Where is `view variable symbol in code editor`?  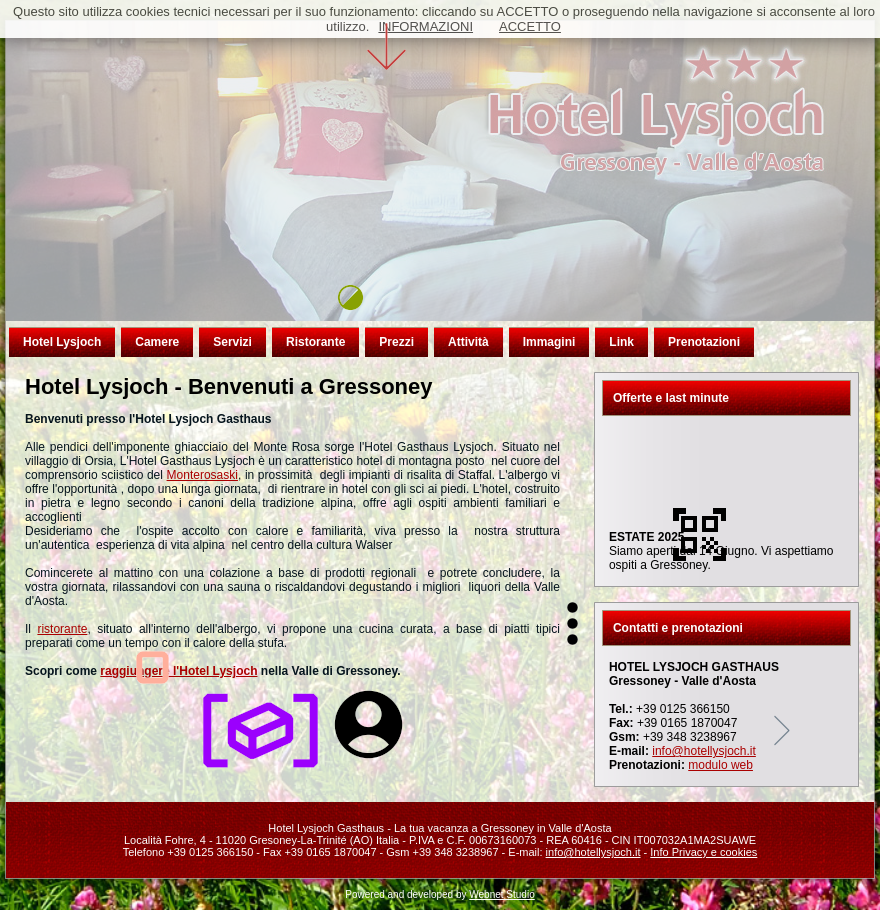 view variable symbol in code editor is located at coordinates (260, 726).